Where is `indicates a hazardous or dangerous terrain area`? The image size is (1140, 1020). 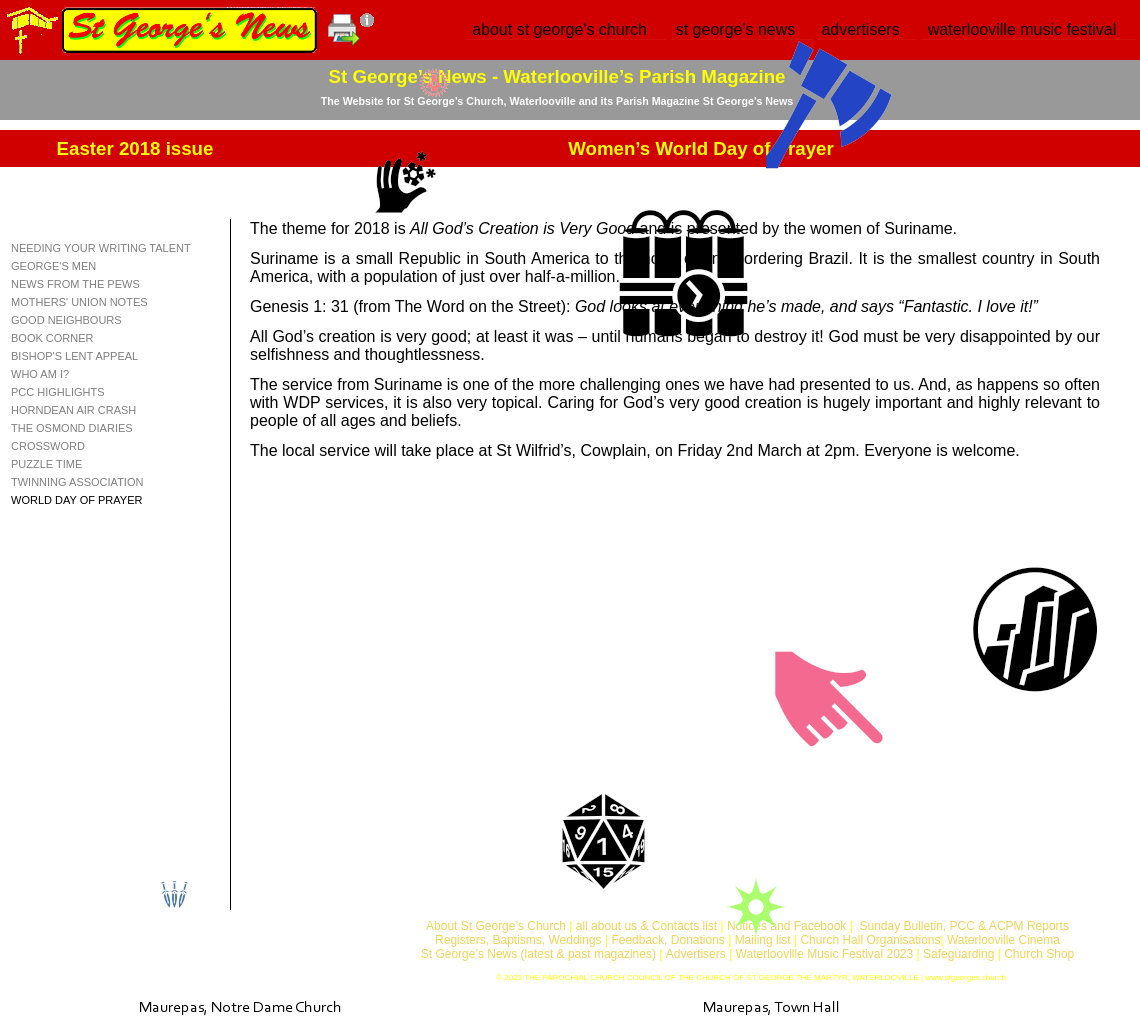 indicates a hazardous or dangerous terrain area is located at coordinates (434, 83).